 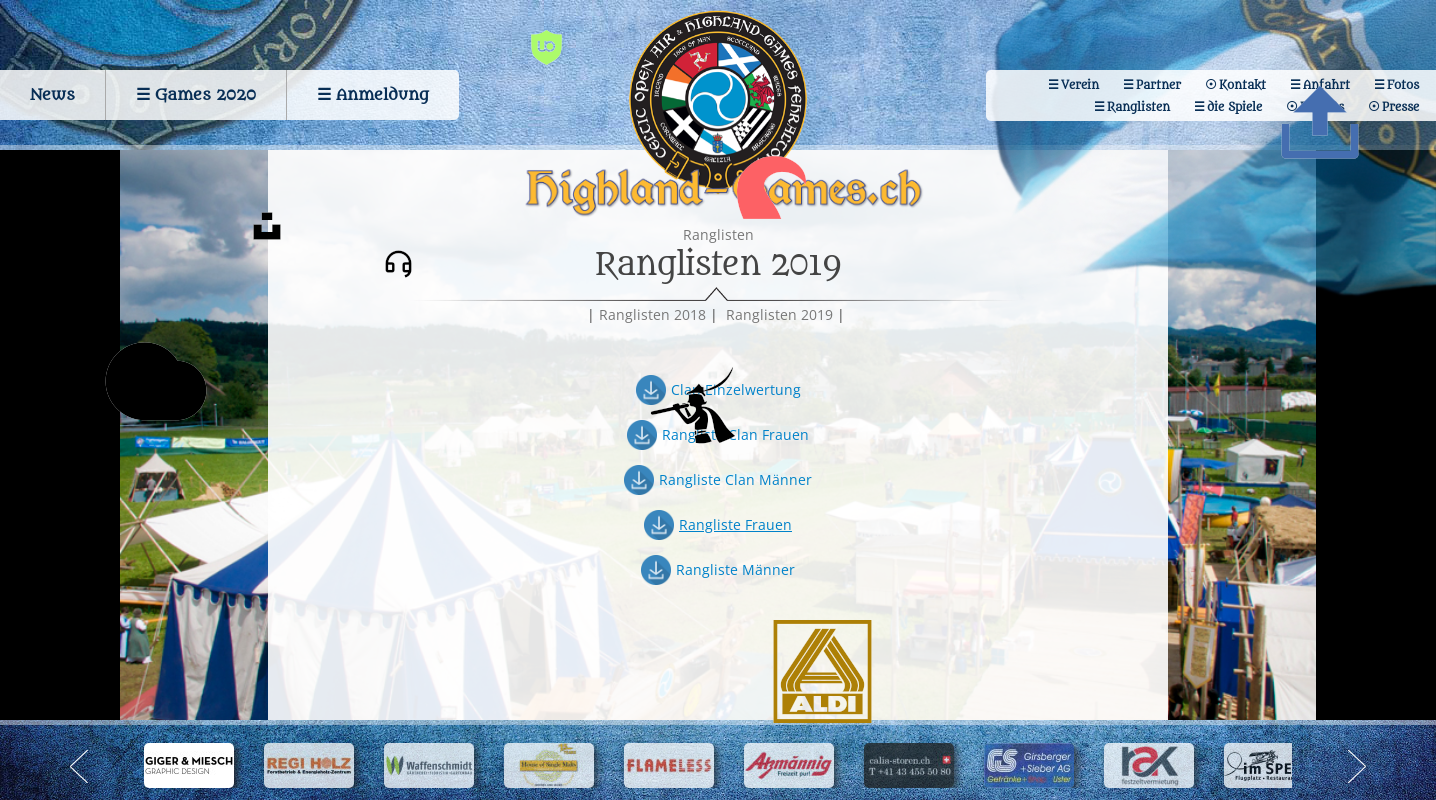 What do you see at coordinates (693, 405) in the screenshot?
I see `pied piper logo` at bounding box center [693, 405].